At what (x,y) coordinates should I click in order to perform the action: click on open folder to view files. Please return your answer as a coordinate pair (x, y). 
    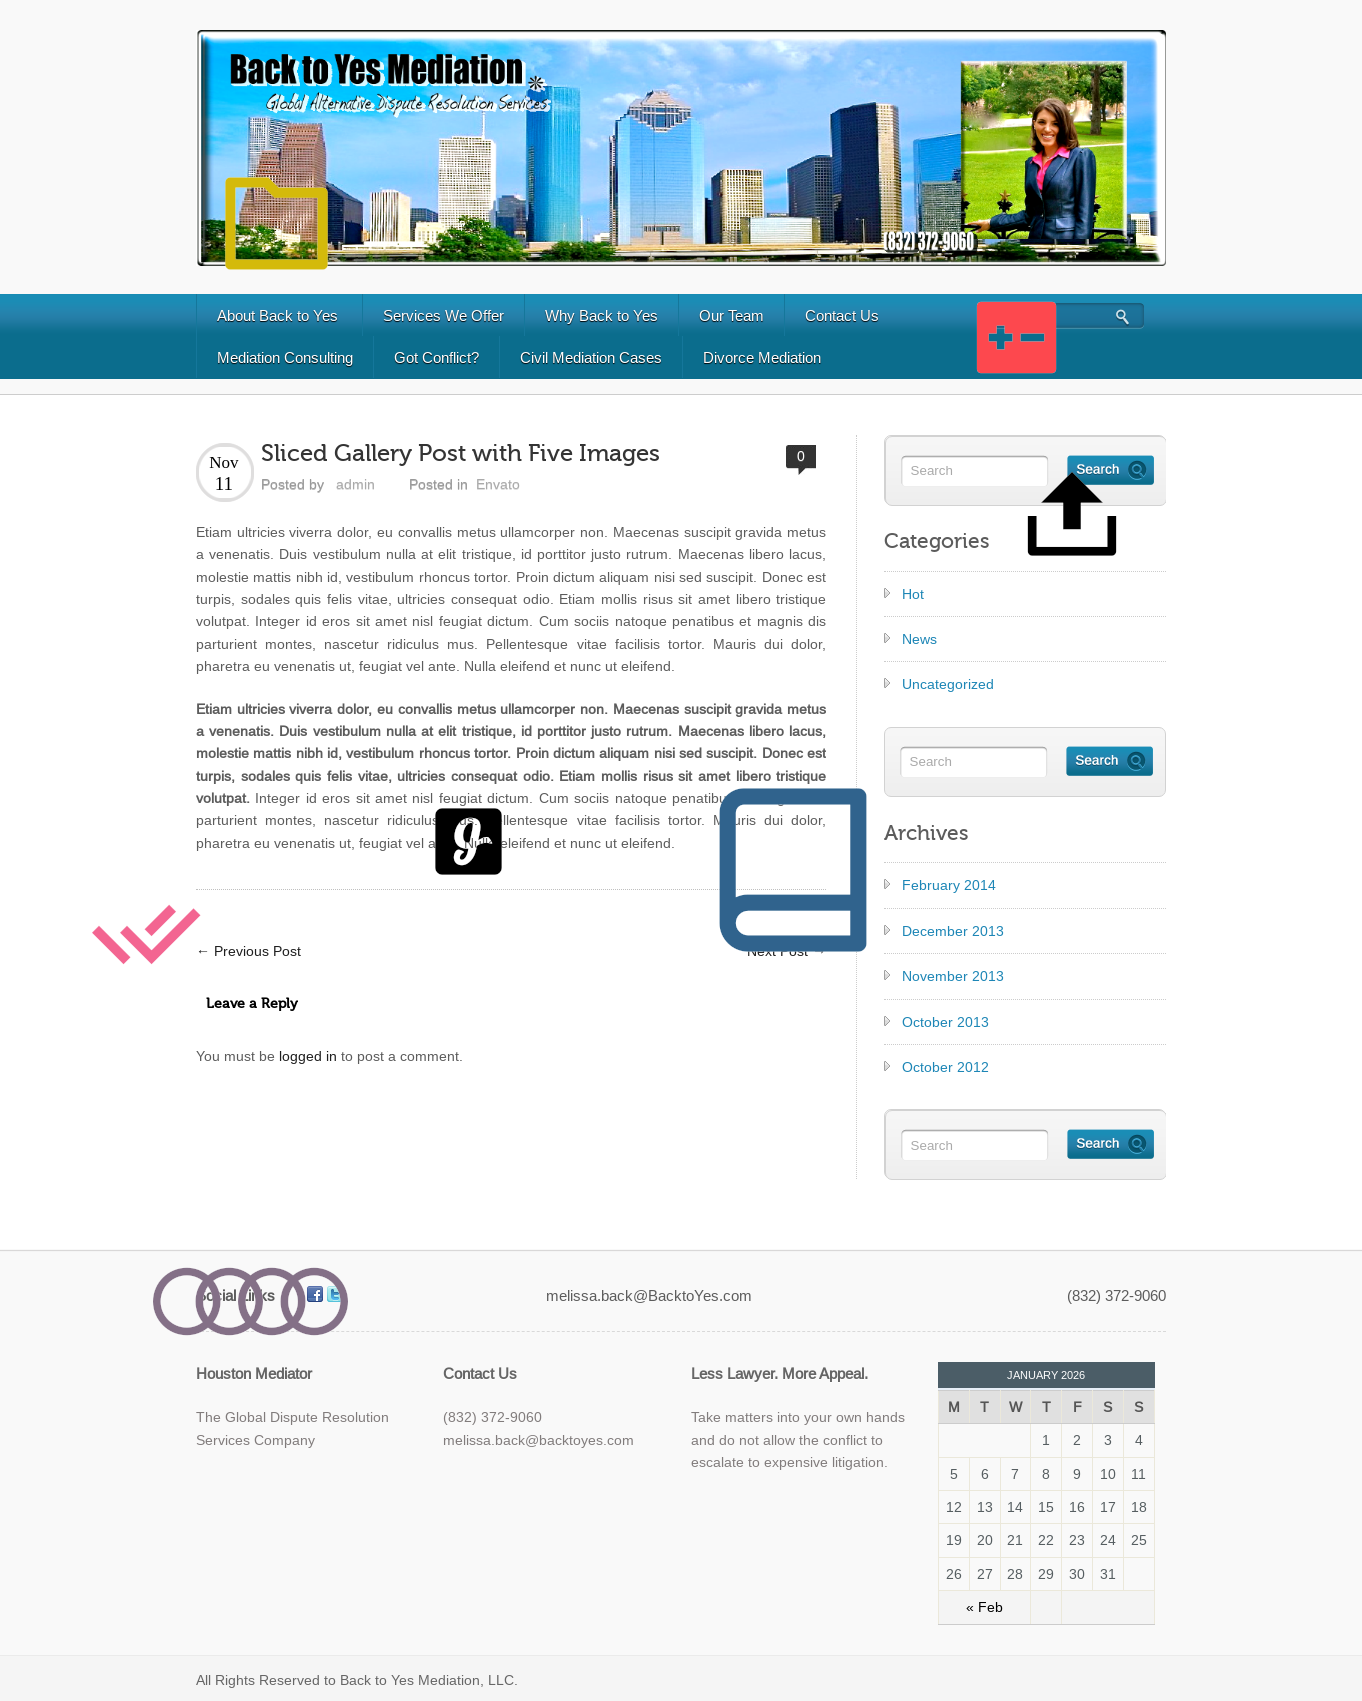
    Looking at the image, I should click on (276, 223).